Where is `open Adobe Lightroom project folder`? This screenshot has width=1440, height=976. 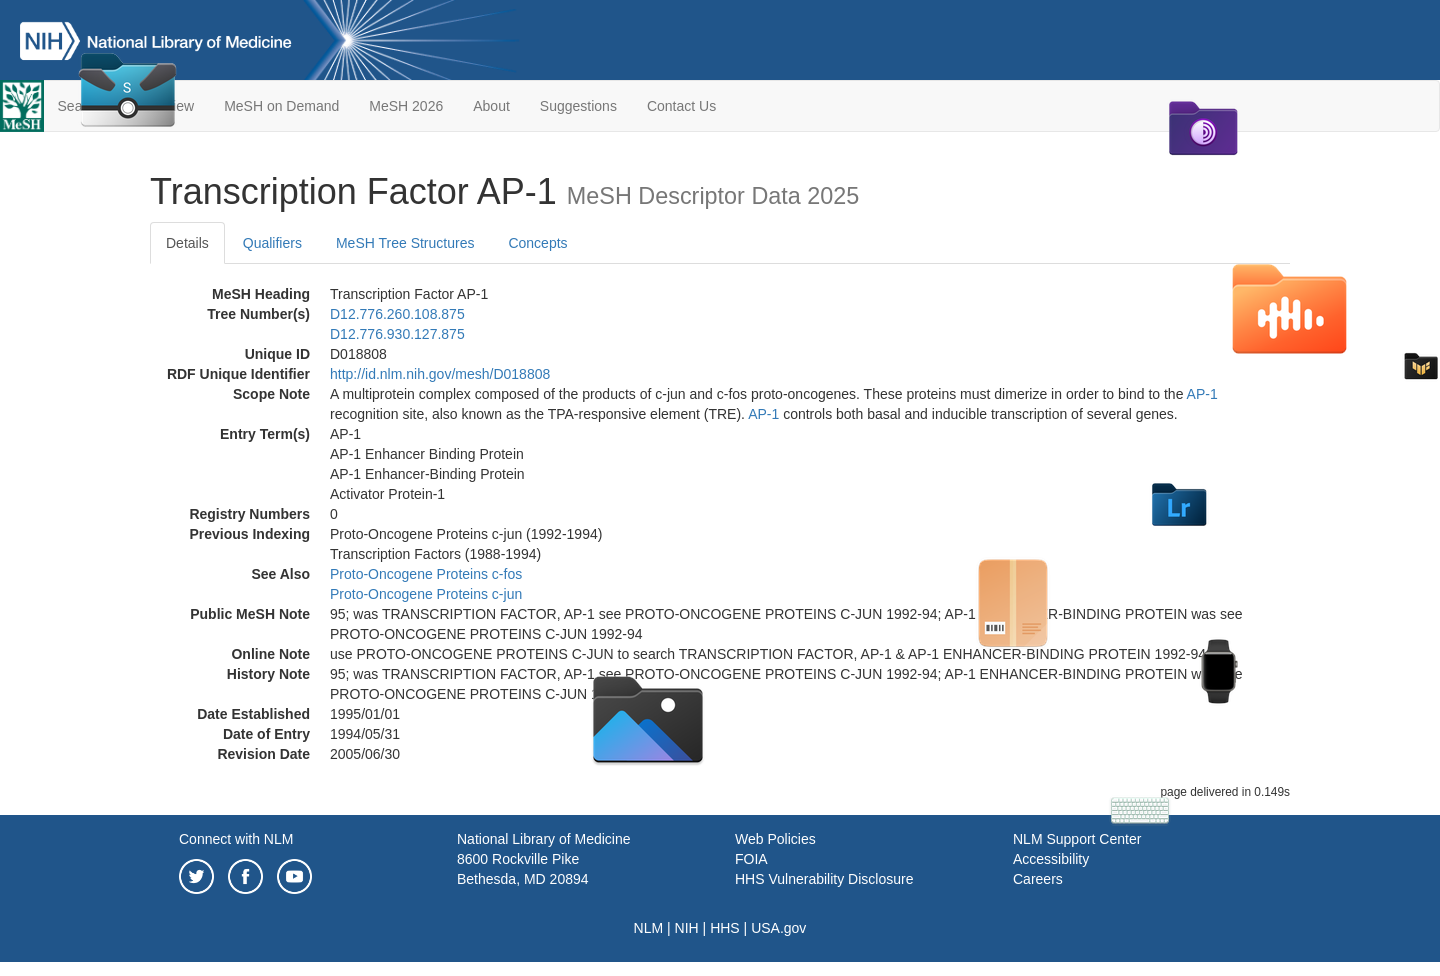
open Adobe Lightroom project folder is located at coordinates (1179, 506).